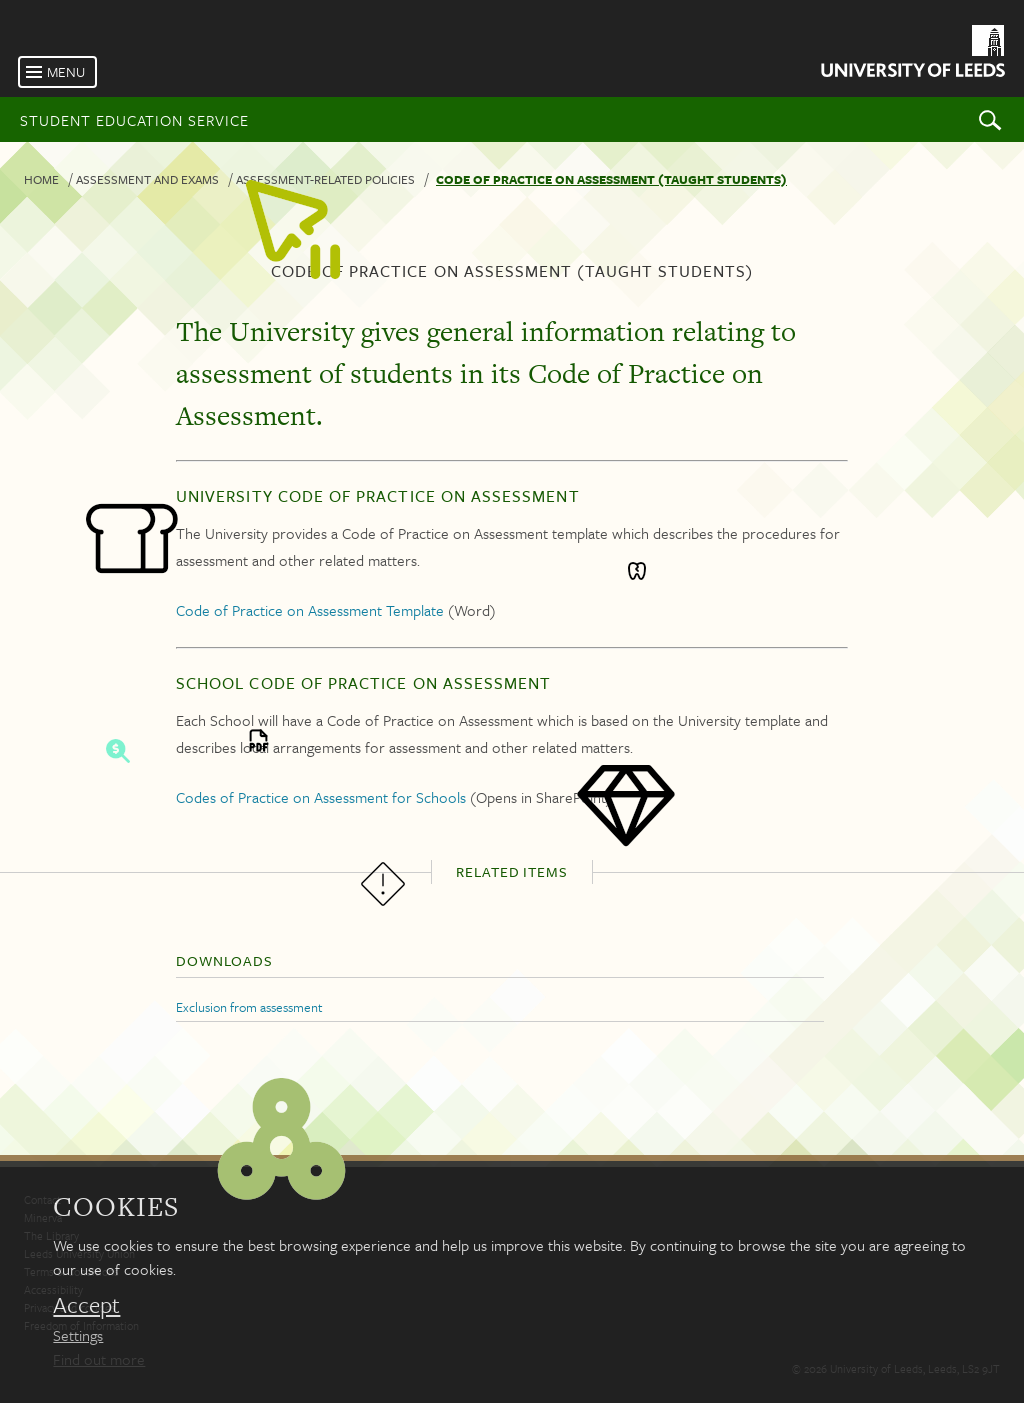 The height and width of the screenshot is (1403, 1024). What do you see at coordinates (637, 571) in the screenshot?
I see `indicates a chipped or damaged tooth` at bounding box center [637, 571].